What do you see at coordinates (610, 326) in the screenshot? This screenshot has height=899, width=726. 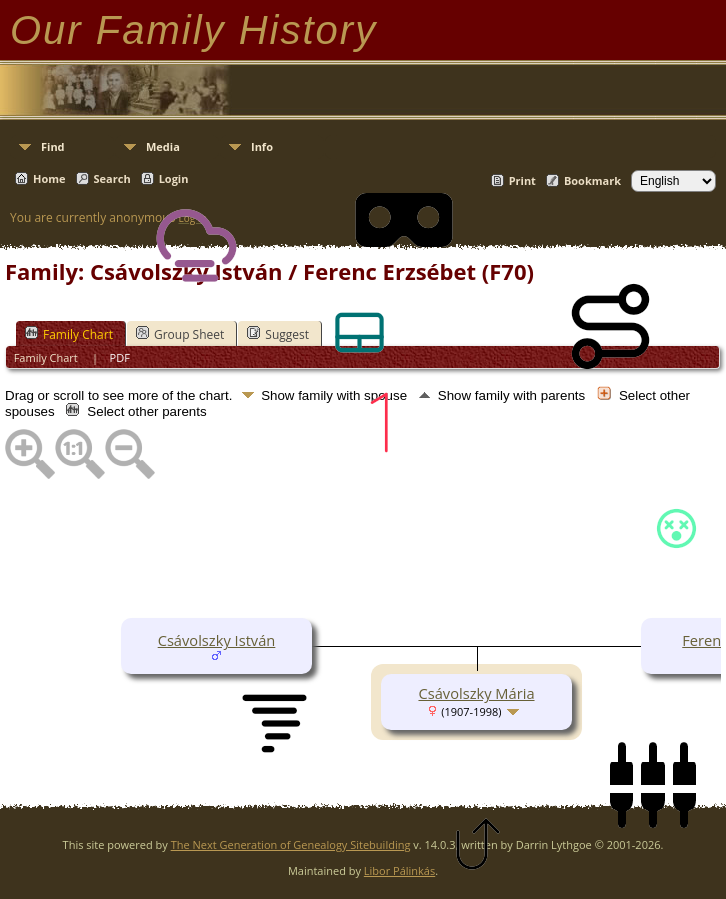 I see `view directions or navigation route` at bounding box center [610, 326].